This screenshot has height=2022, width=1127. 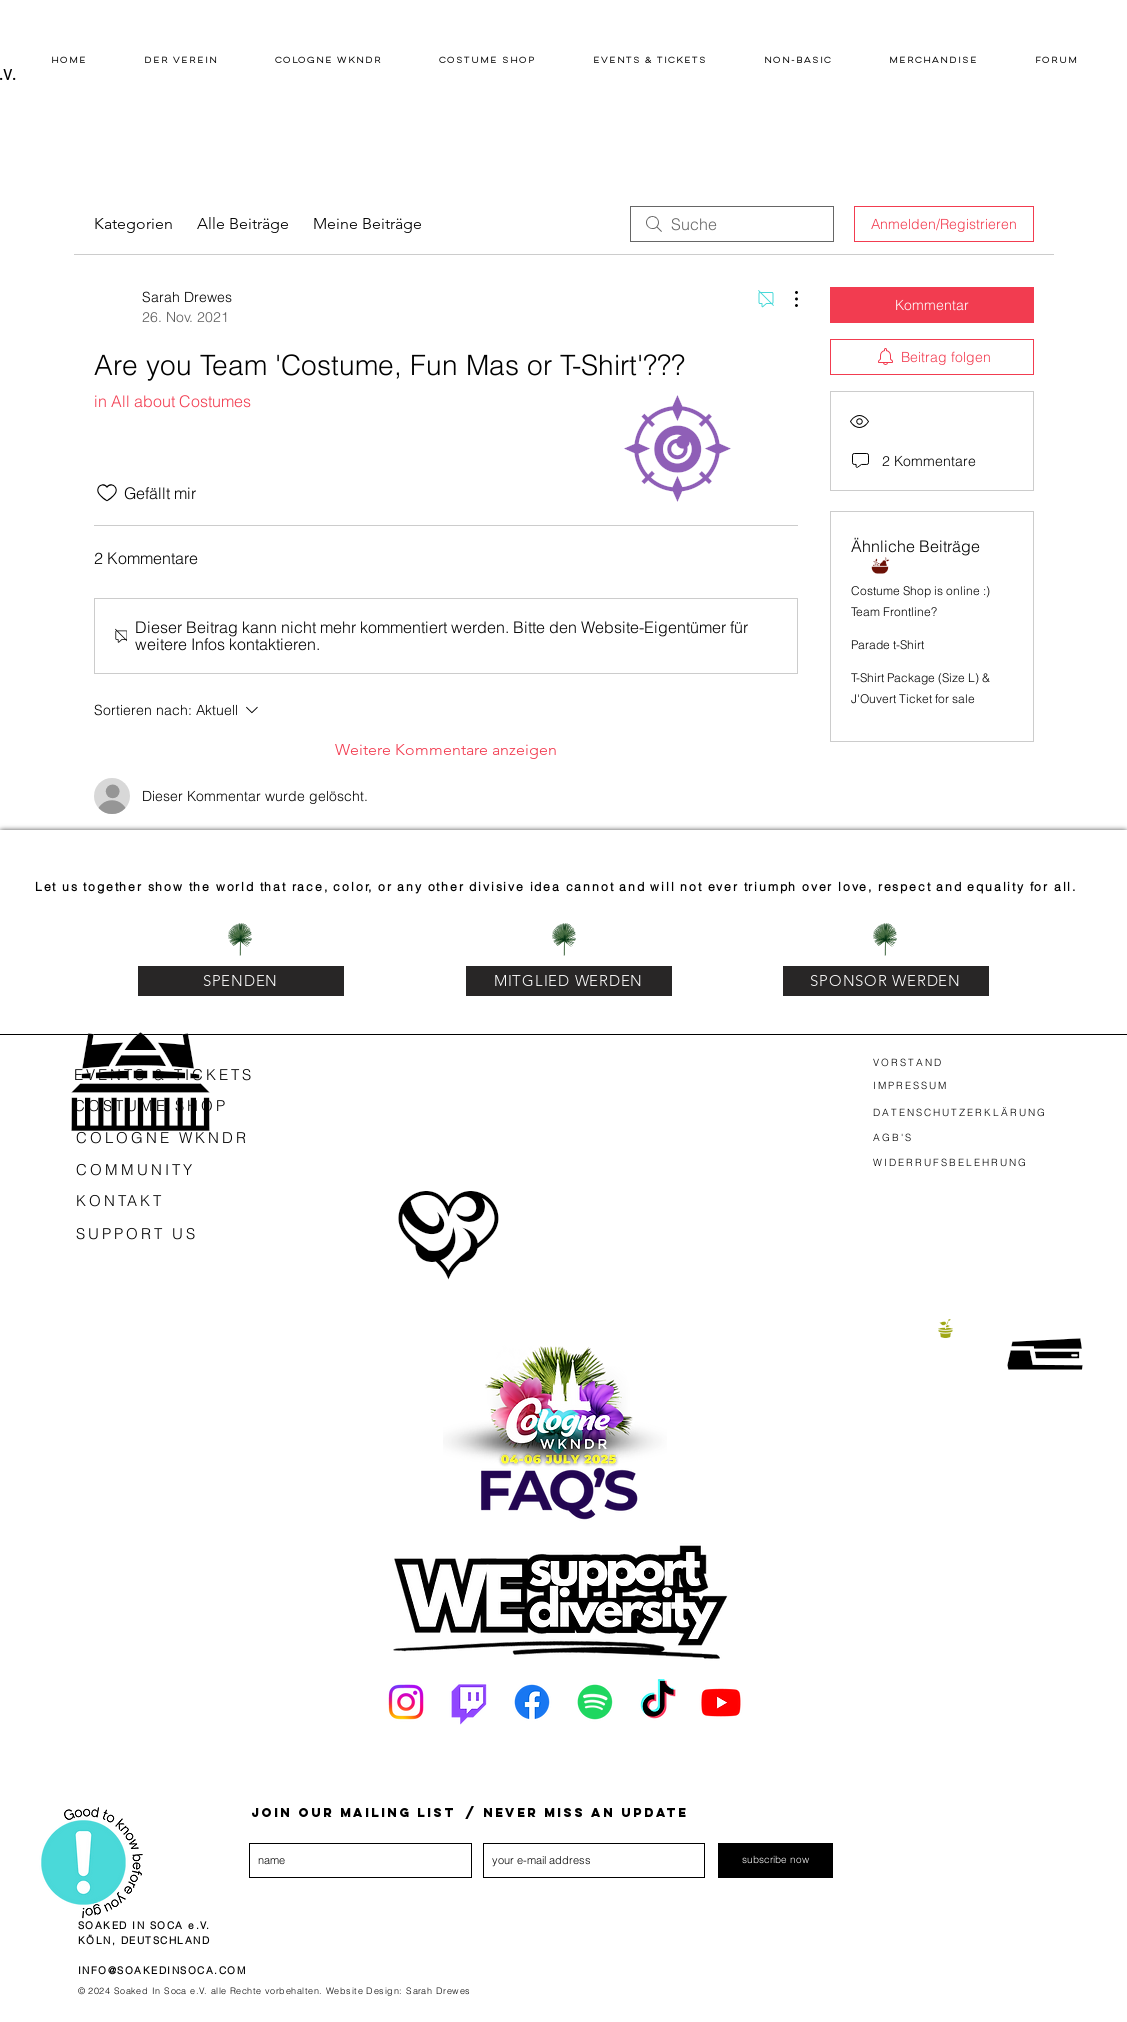 What do you see at coordinates (140, 1071) in the screenshot?
I see `view viking longhouse building` at bounding box center [140, 1071].